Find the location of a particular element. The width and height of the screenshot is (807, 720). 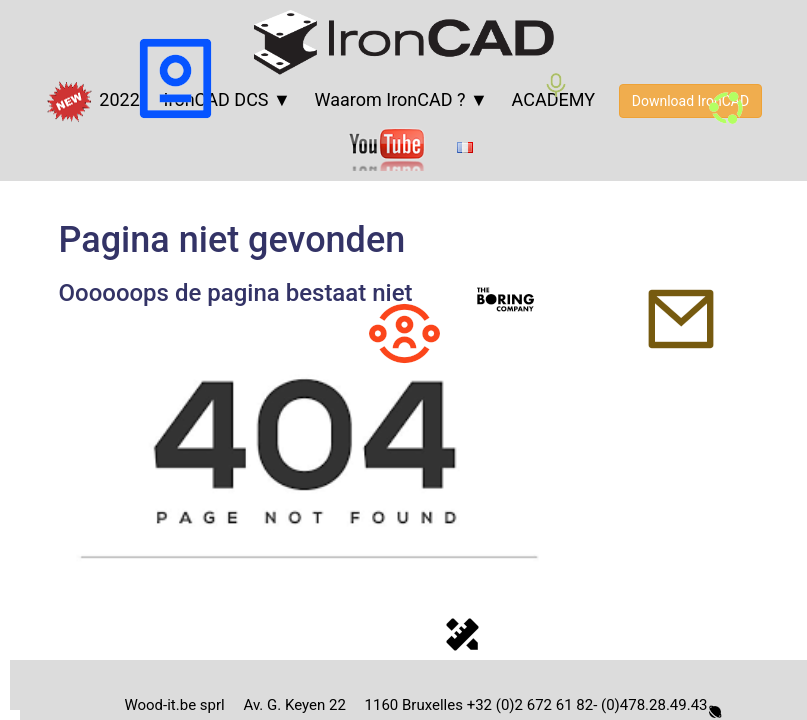

the boring company logo is located at coordinates (505, 299).